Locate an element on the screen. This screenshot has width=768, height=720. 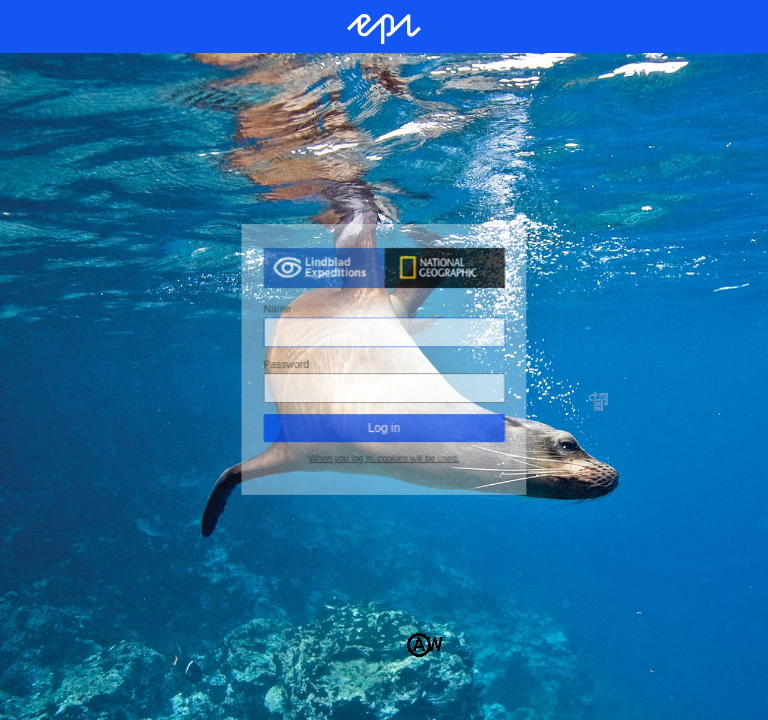
enable automatic white balance is located at coordinates (425, 645).